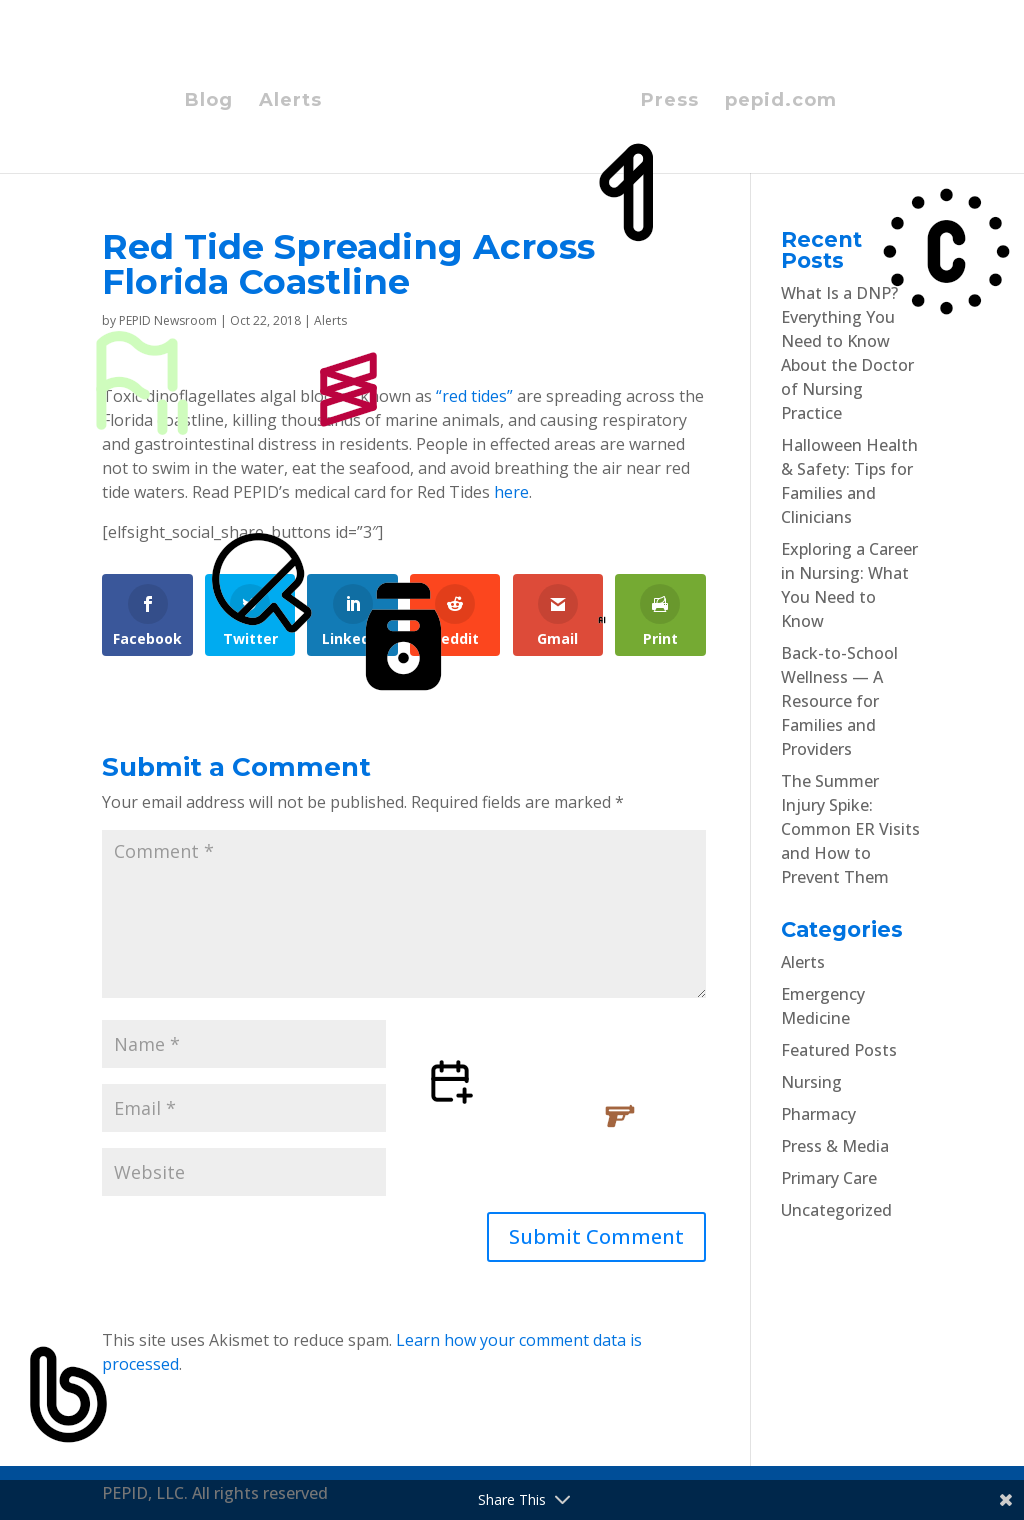 The width and height of the screenshot is (1024, 1520). I want to click on indicates dairy or milk product category, so click(403, 636).